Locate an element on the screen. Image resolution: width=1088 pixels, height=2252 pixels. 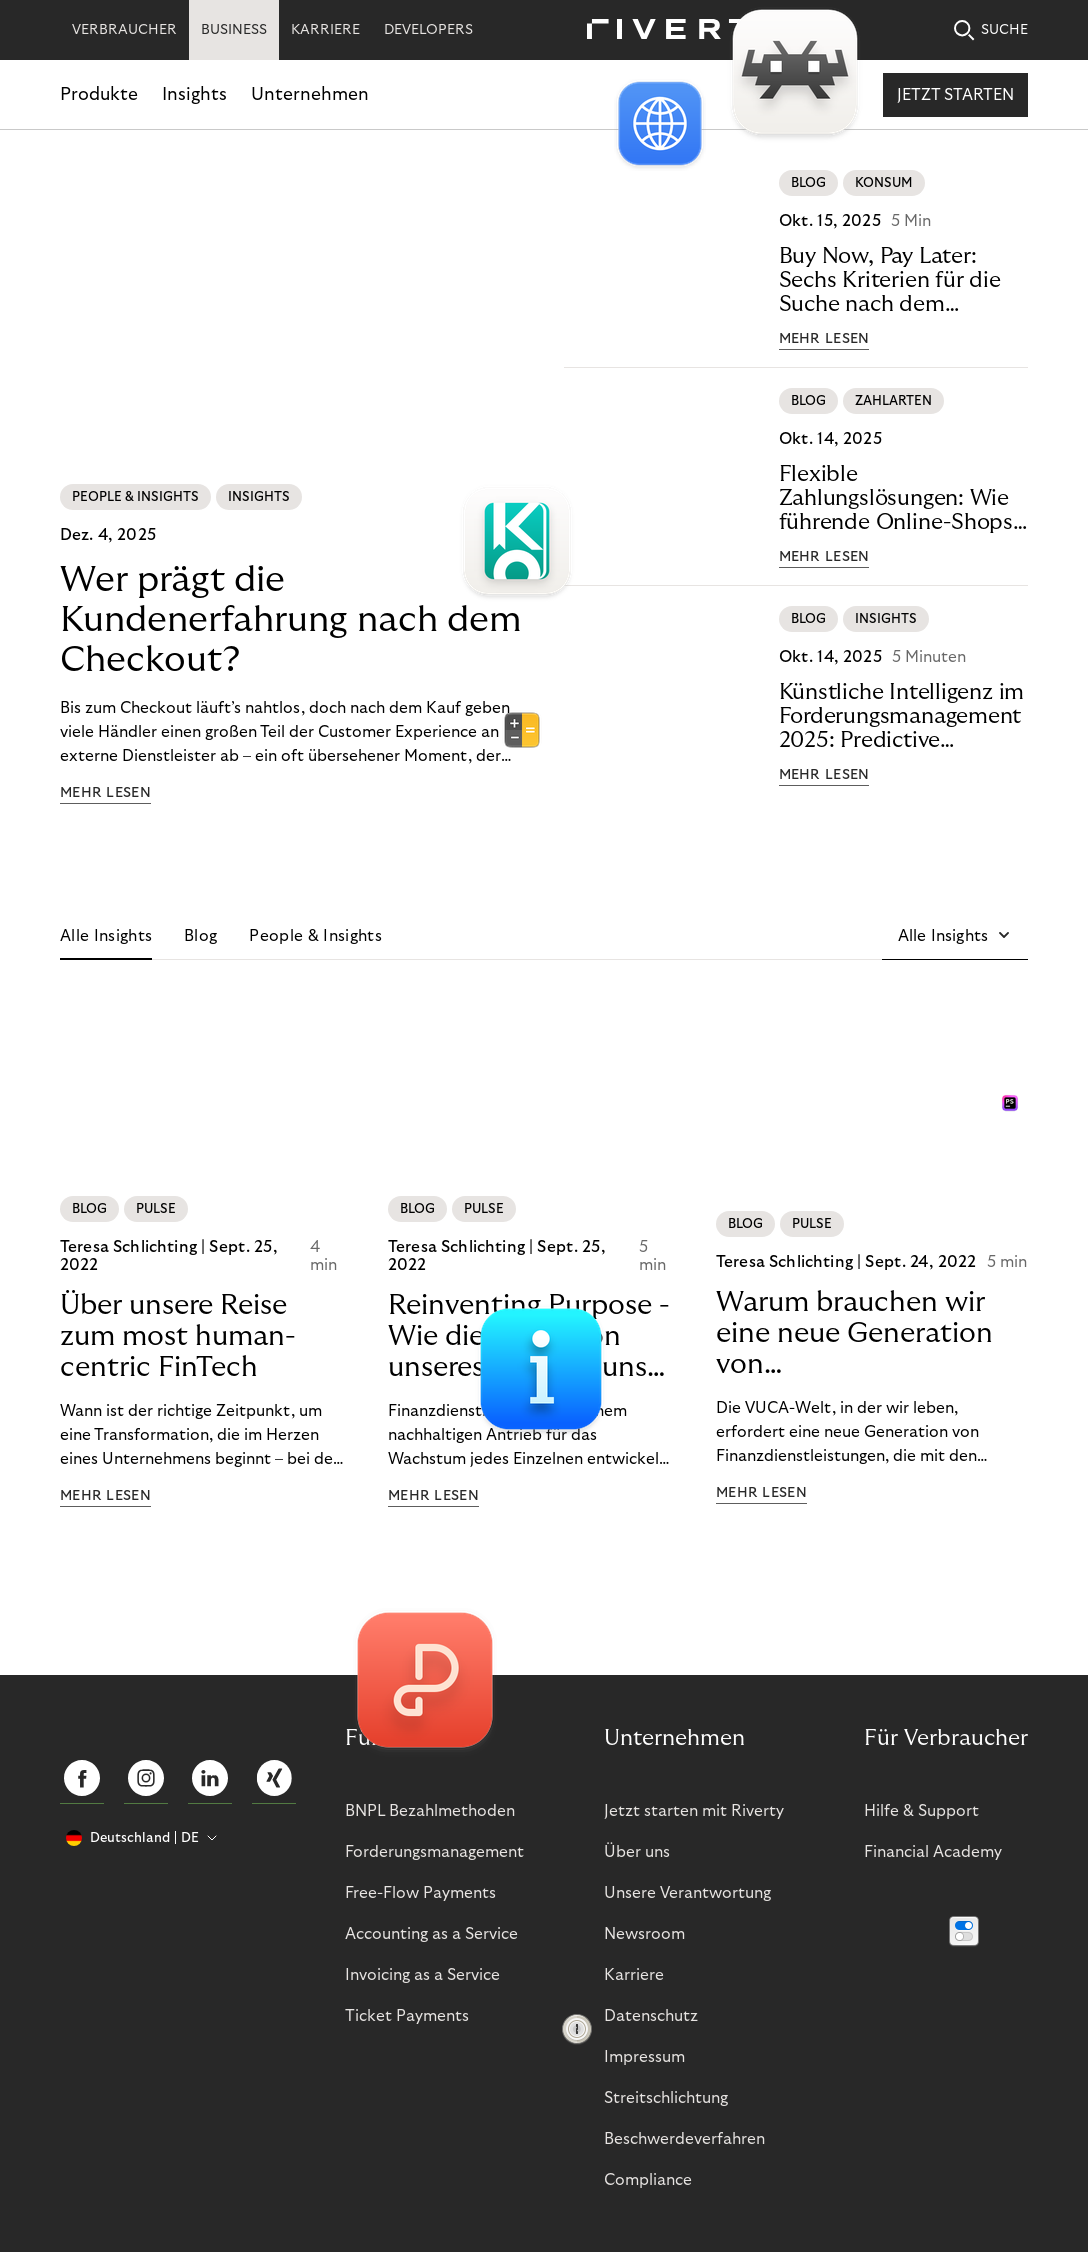
open wps pdf editor application is located at coordinates (425, 1680).